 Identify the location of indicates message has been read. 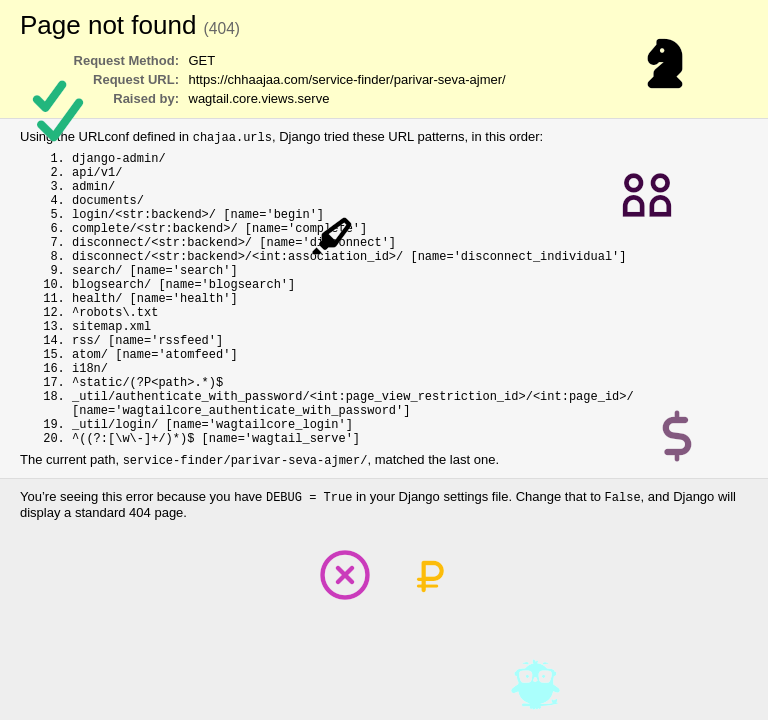
(58, 112).